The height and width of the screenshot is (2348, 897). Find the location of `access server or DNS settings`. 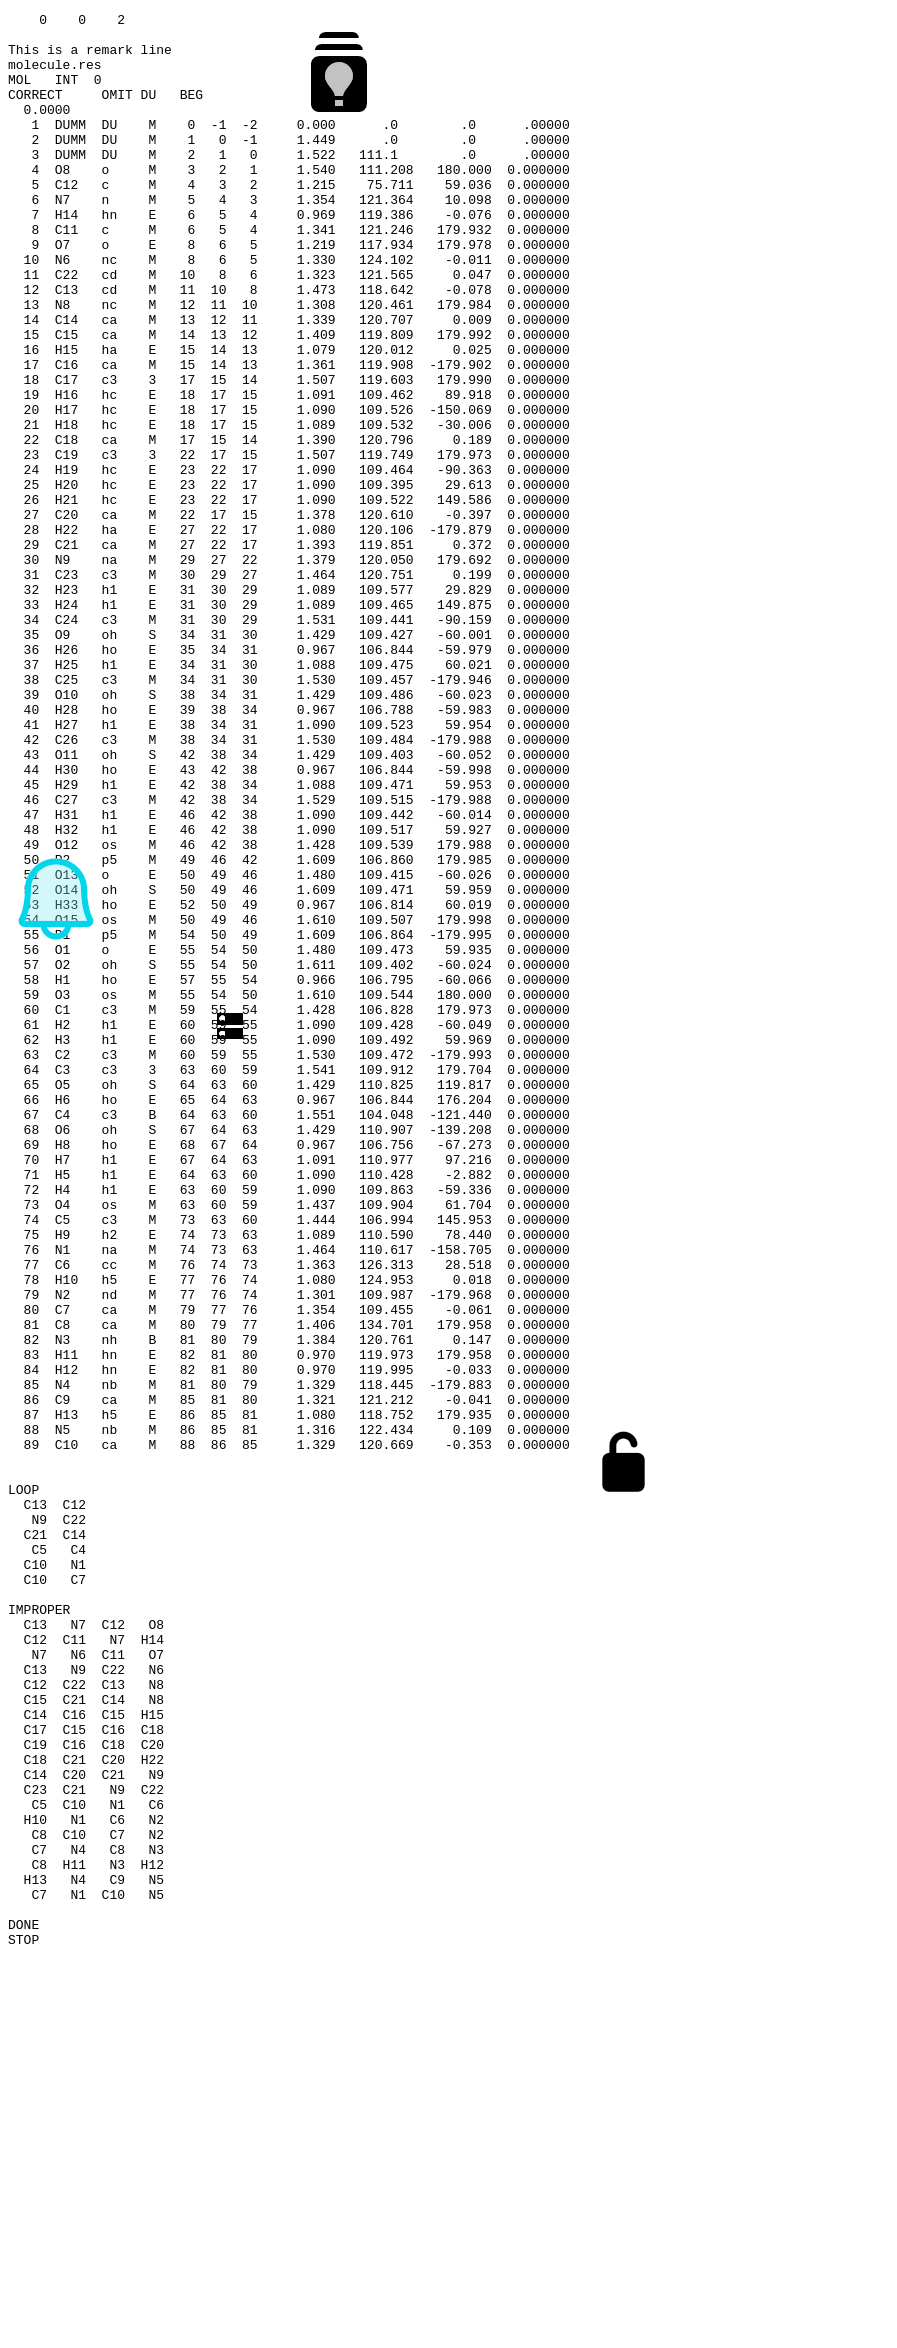

access server or DNS settings is located at coordinates (230, 1026).